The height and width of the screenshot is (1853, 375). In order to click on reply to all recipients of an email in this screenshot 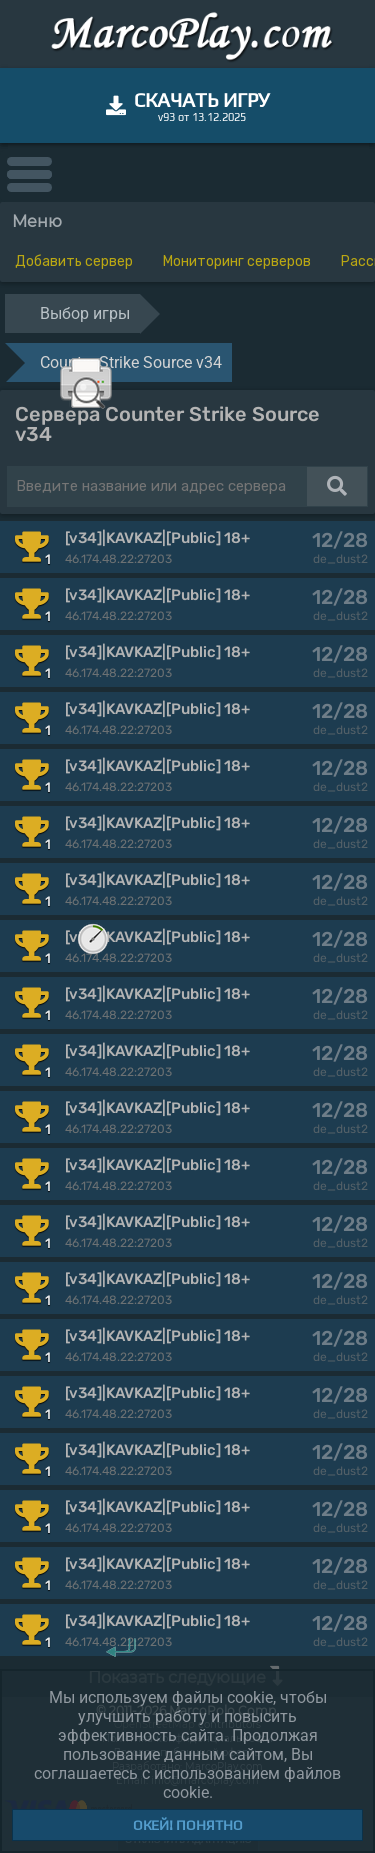, I will do `click(120, 1645)`.